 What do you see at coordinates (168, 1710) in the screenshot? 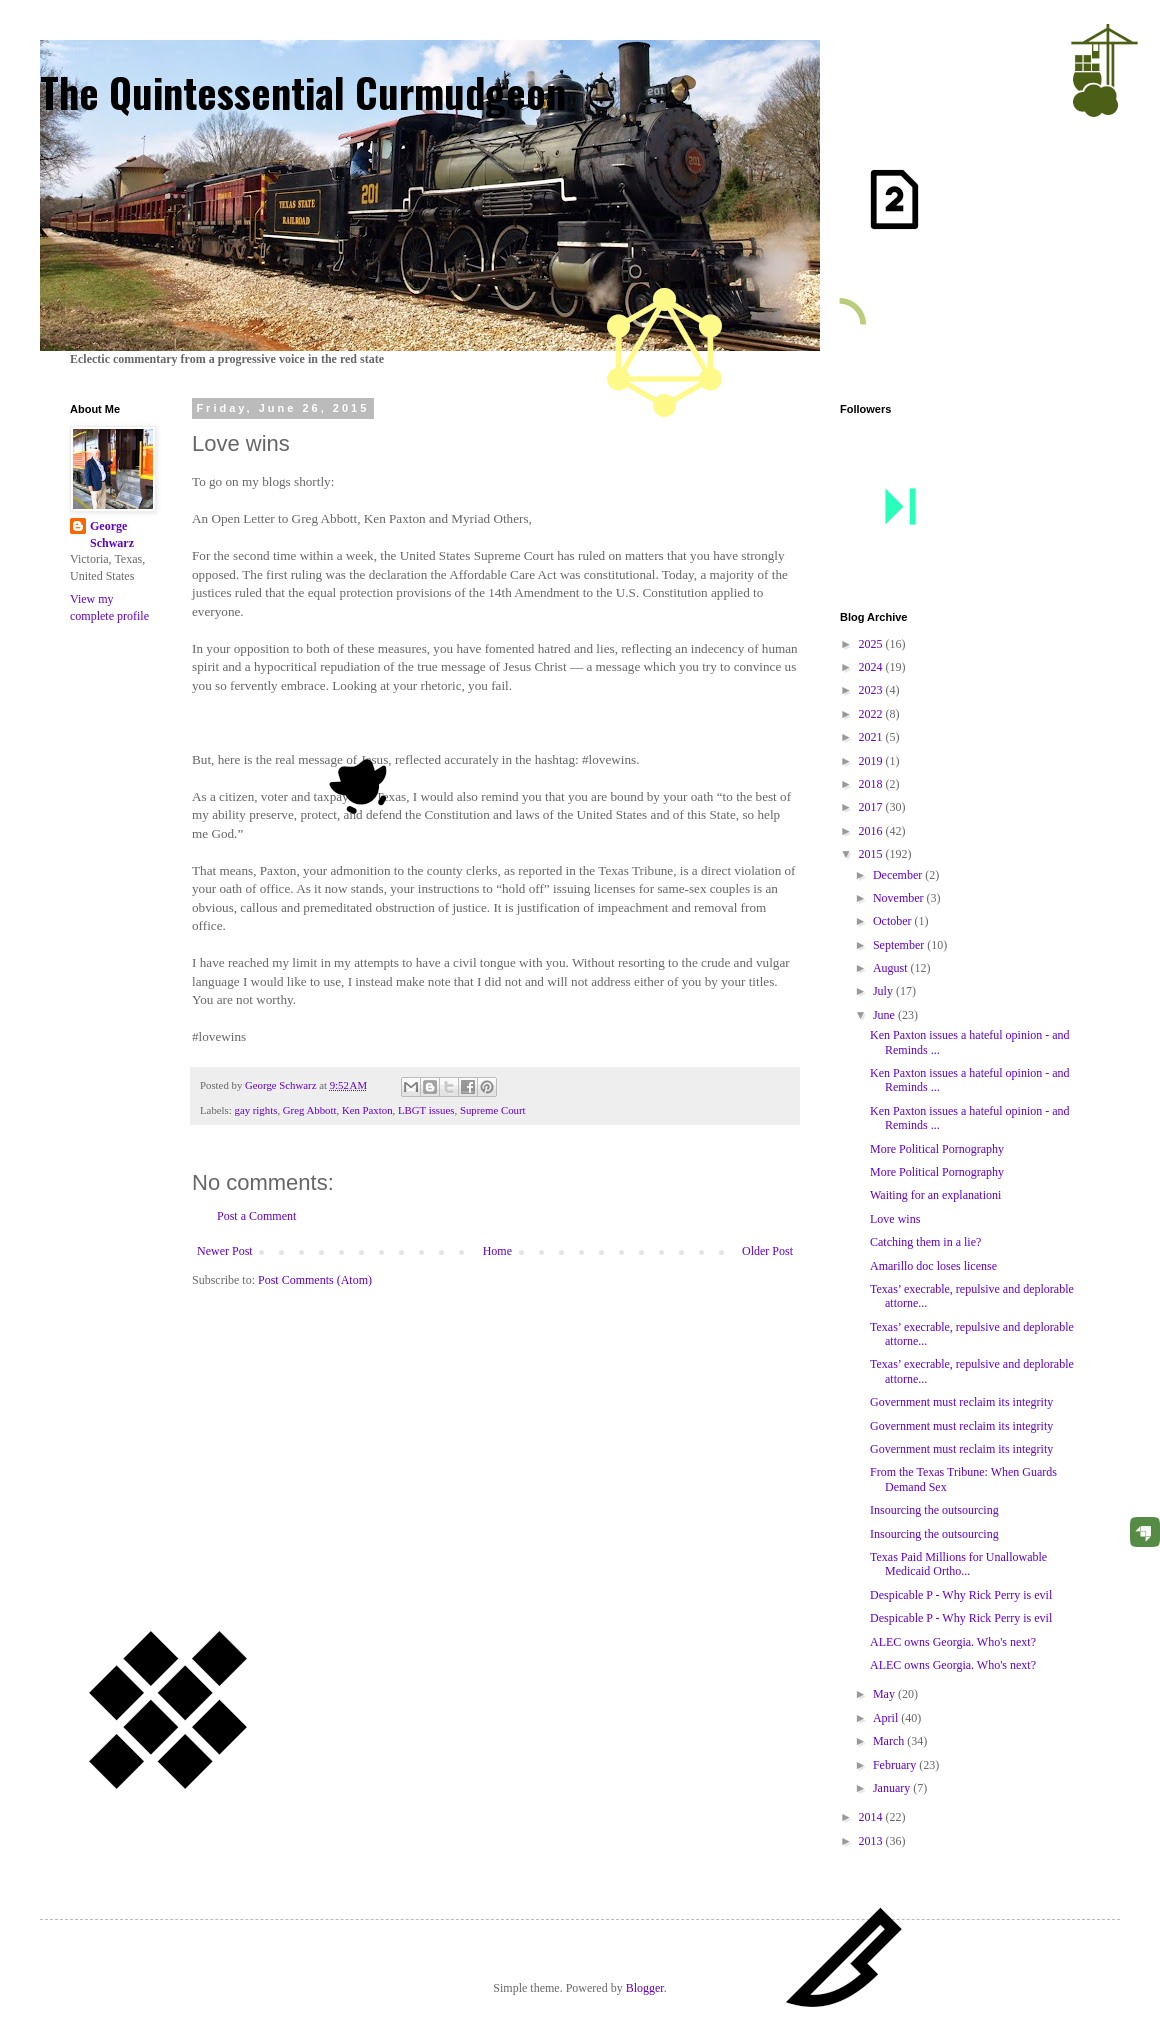
I see `mingw-w64 compiler toolchain logo` at bounding box center [168, 1710].